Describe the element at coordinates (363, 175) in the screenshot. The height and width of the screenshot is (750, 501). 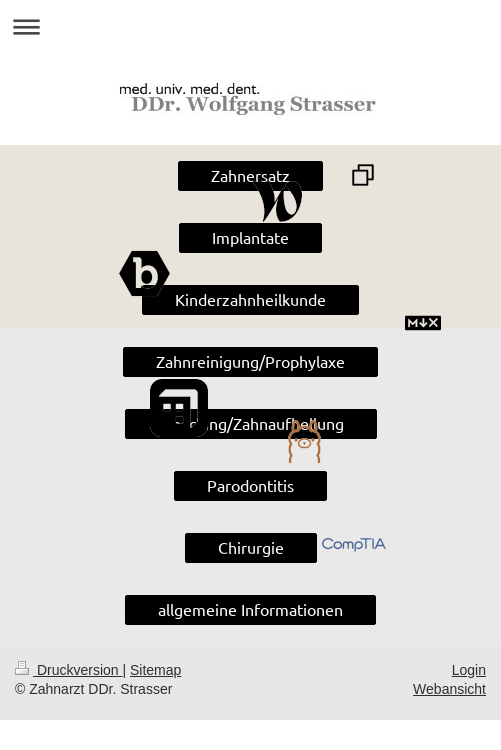
I see `view multiple unchecked items or tasks` at that location.